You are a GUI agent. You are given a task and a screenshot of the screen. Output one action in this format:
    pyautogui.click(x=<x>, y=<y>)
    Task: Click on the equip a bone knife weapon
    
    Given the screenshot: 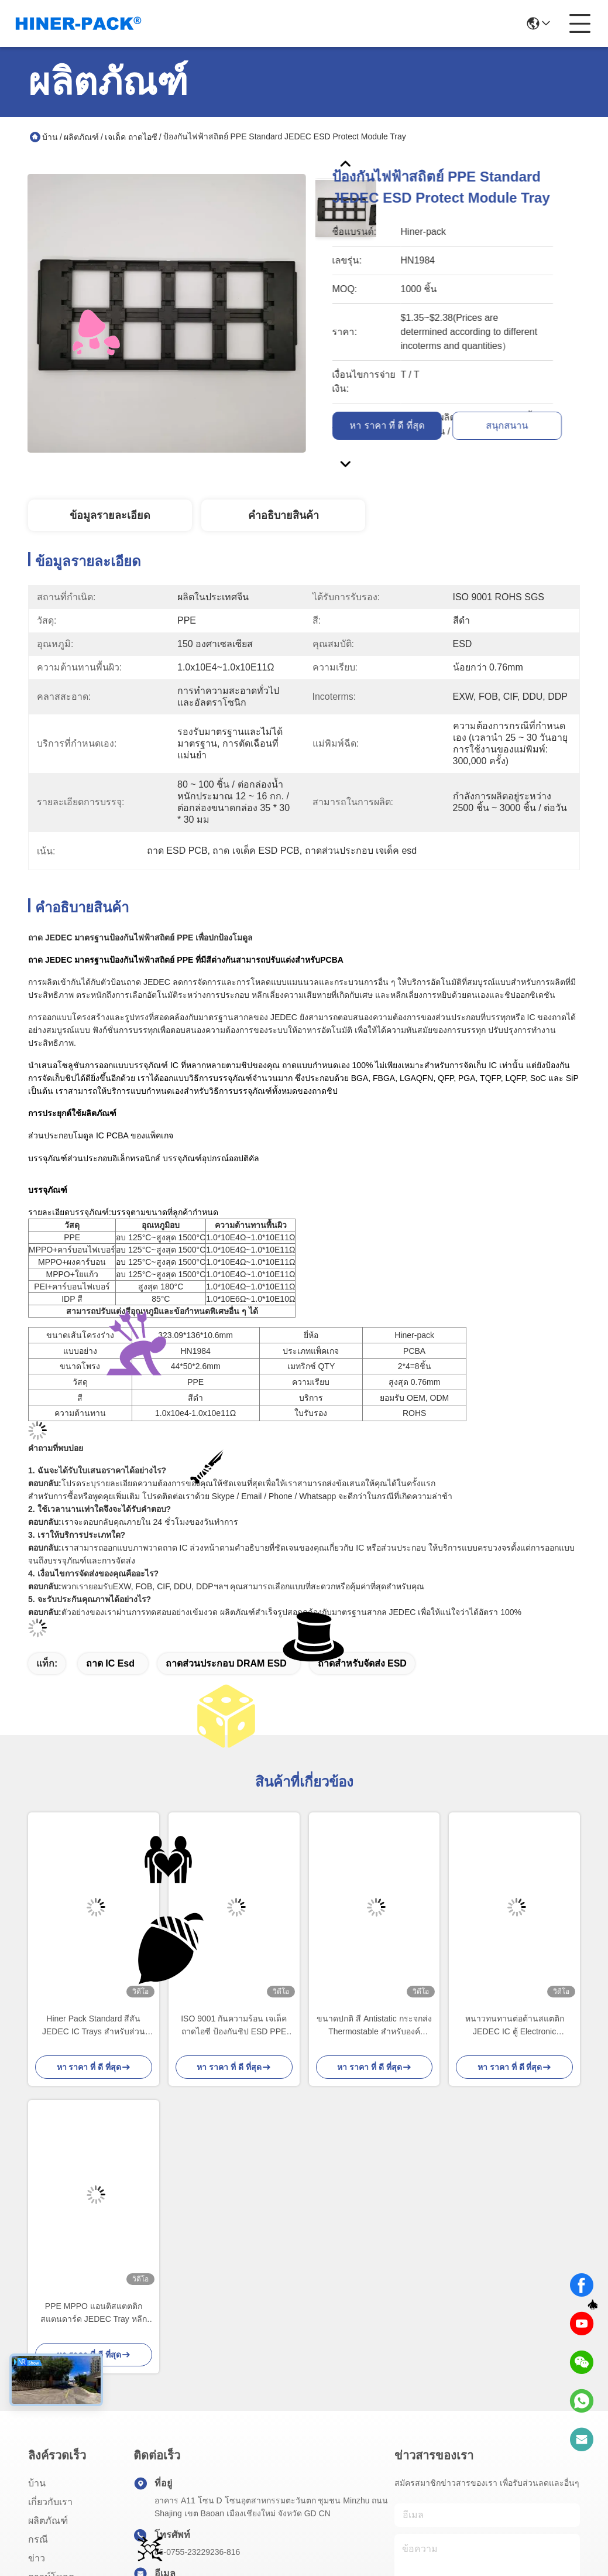 What is the action you would take?
    pyautogui.click(x=207, y=1466)
    